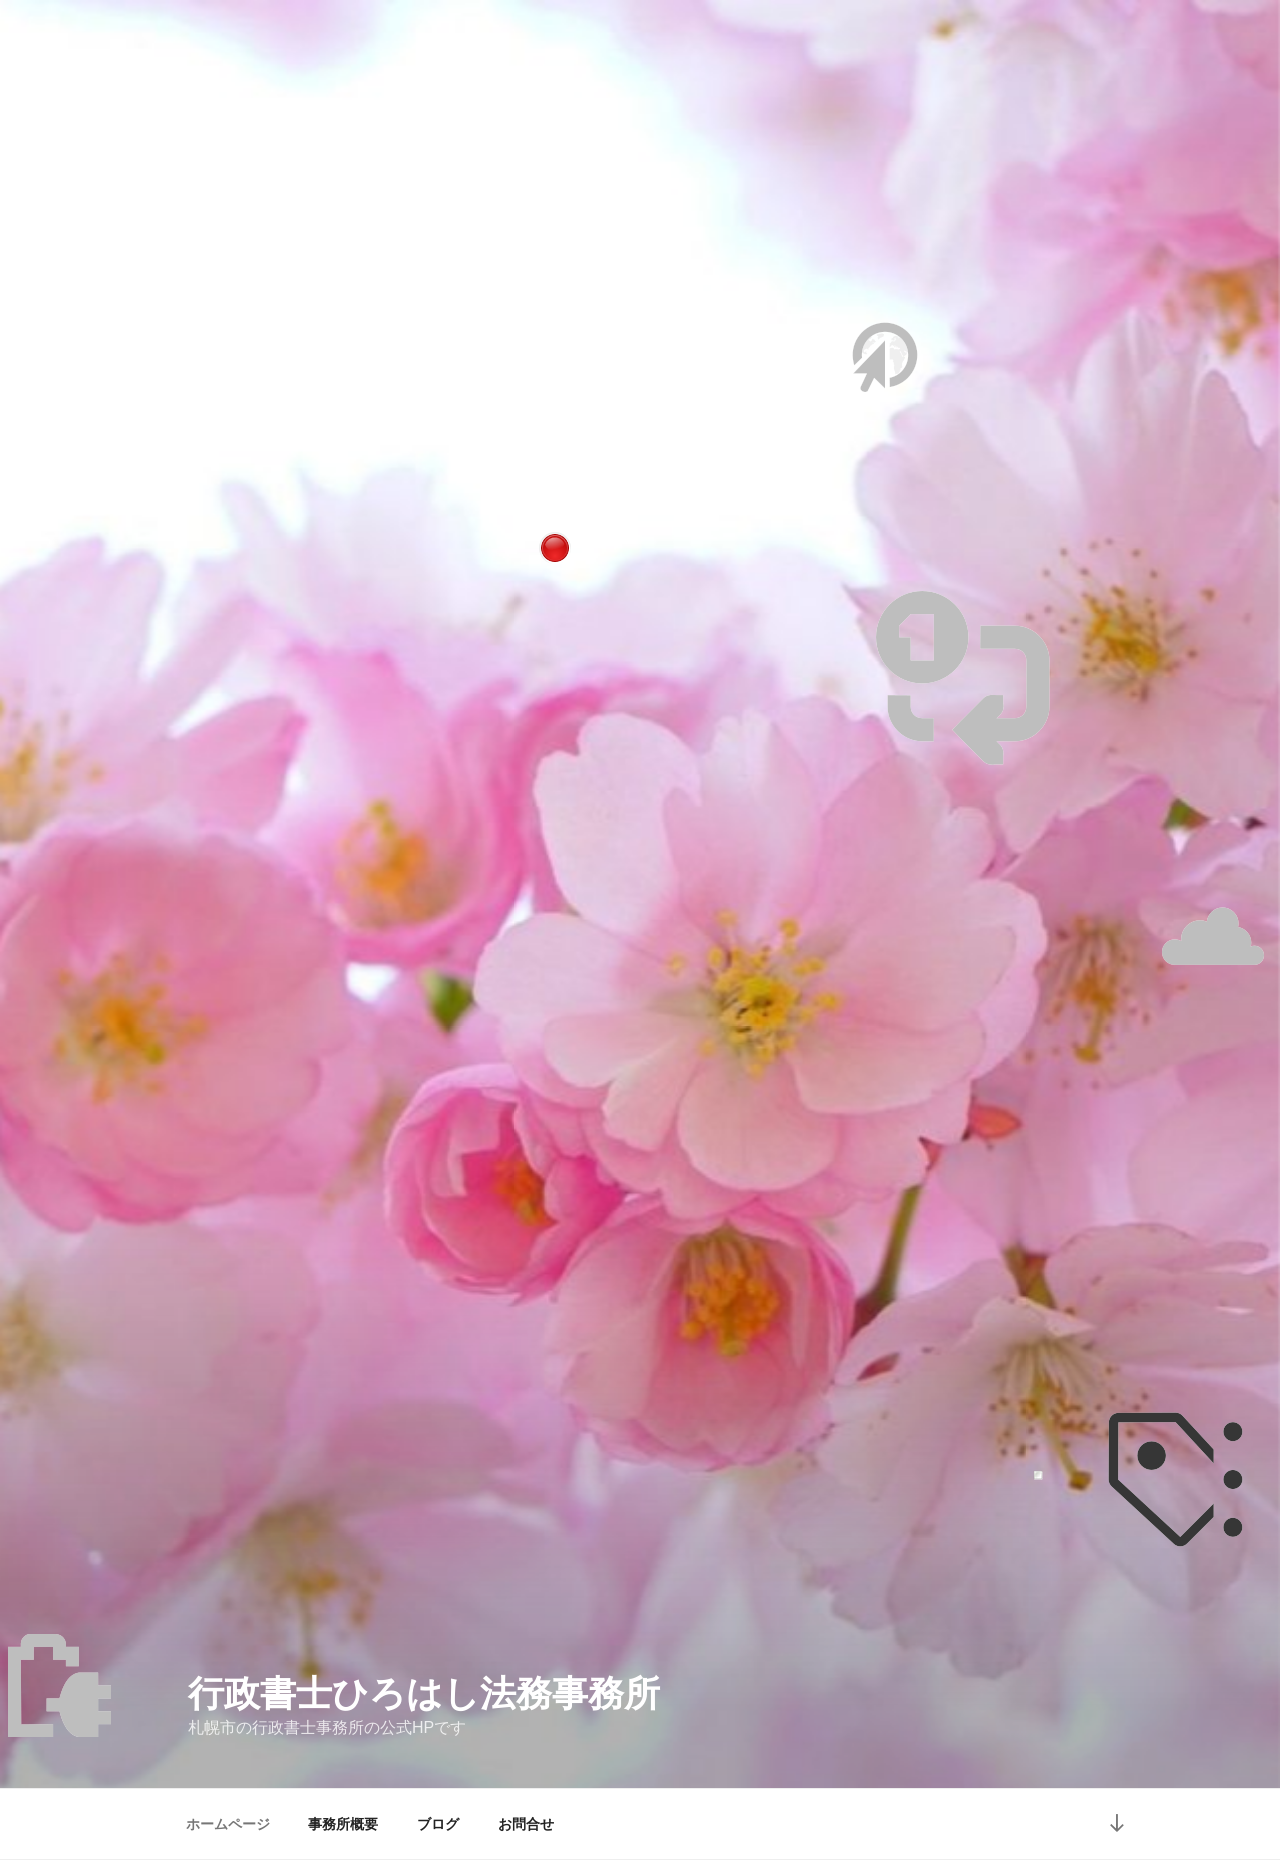  I want to click on view or manage music tags, so click(1175, 1479).